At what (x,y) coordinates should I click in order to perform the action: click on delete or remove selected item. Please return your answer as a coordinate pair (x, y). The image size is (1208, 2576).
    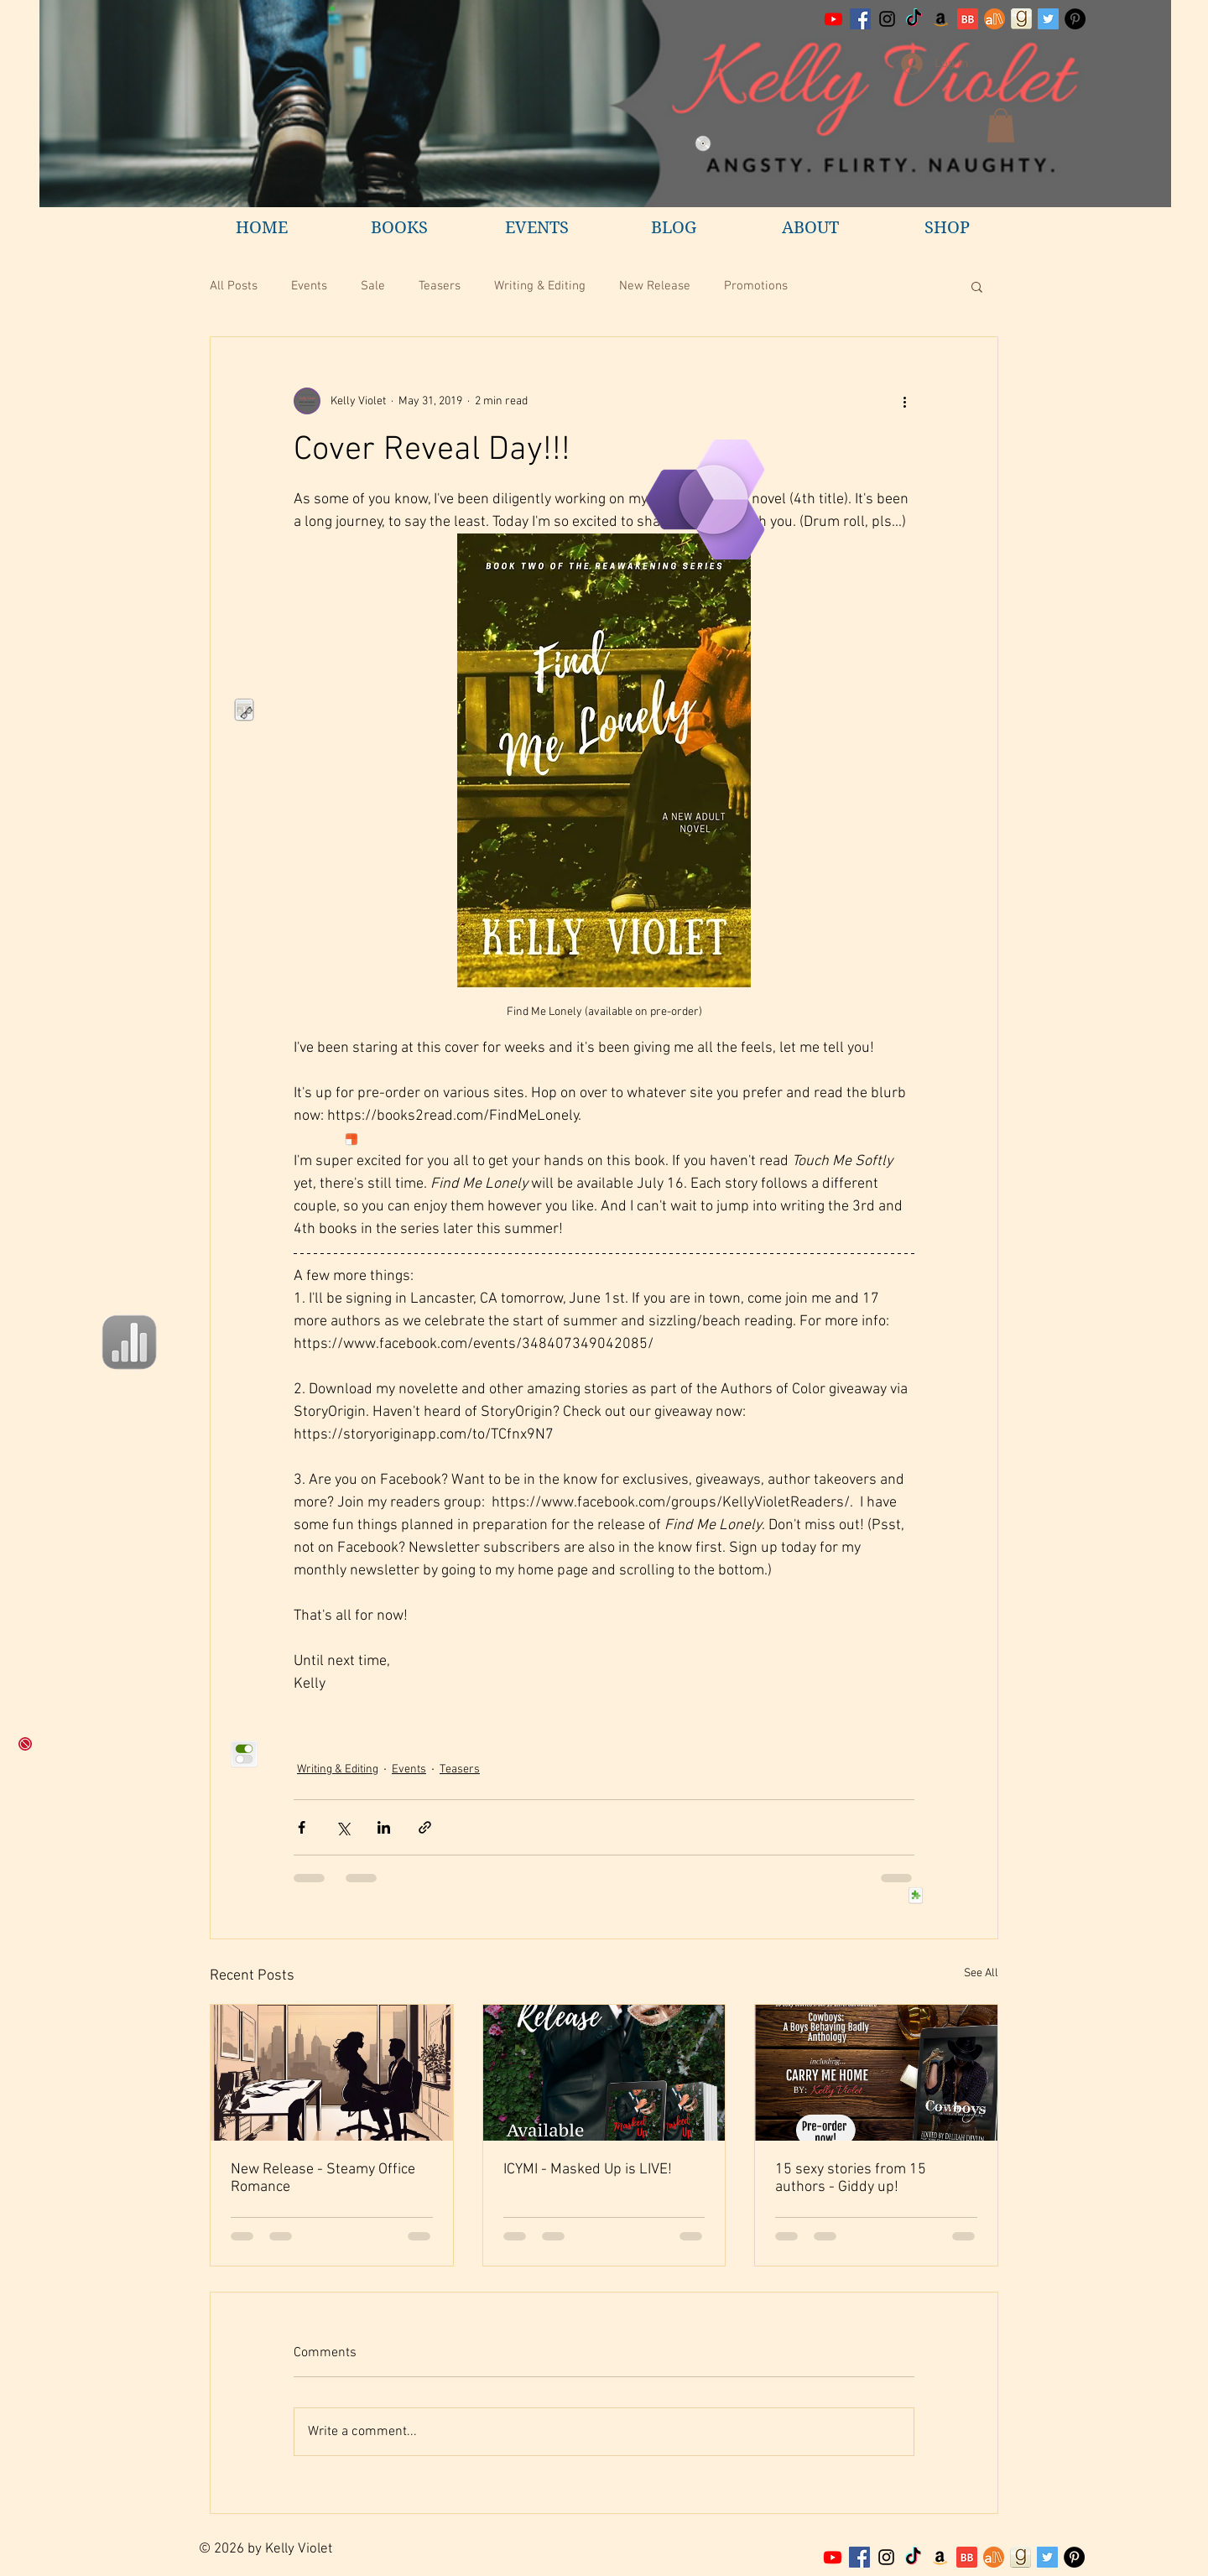
    Looking at the image, I should click on (25, 1744).